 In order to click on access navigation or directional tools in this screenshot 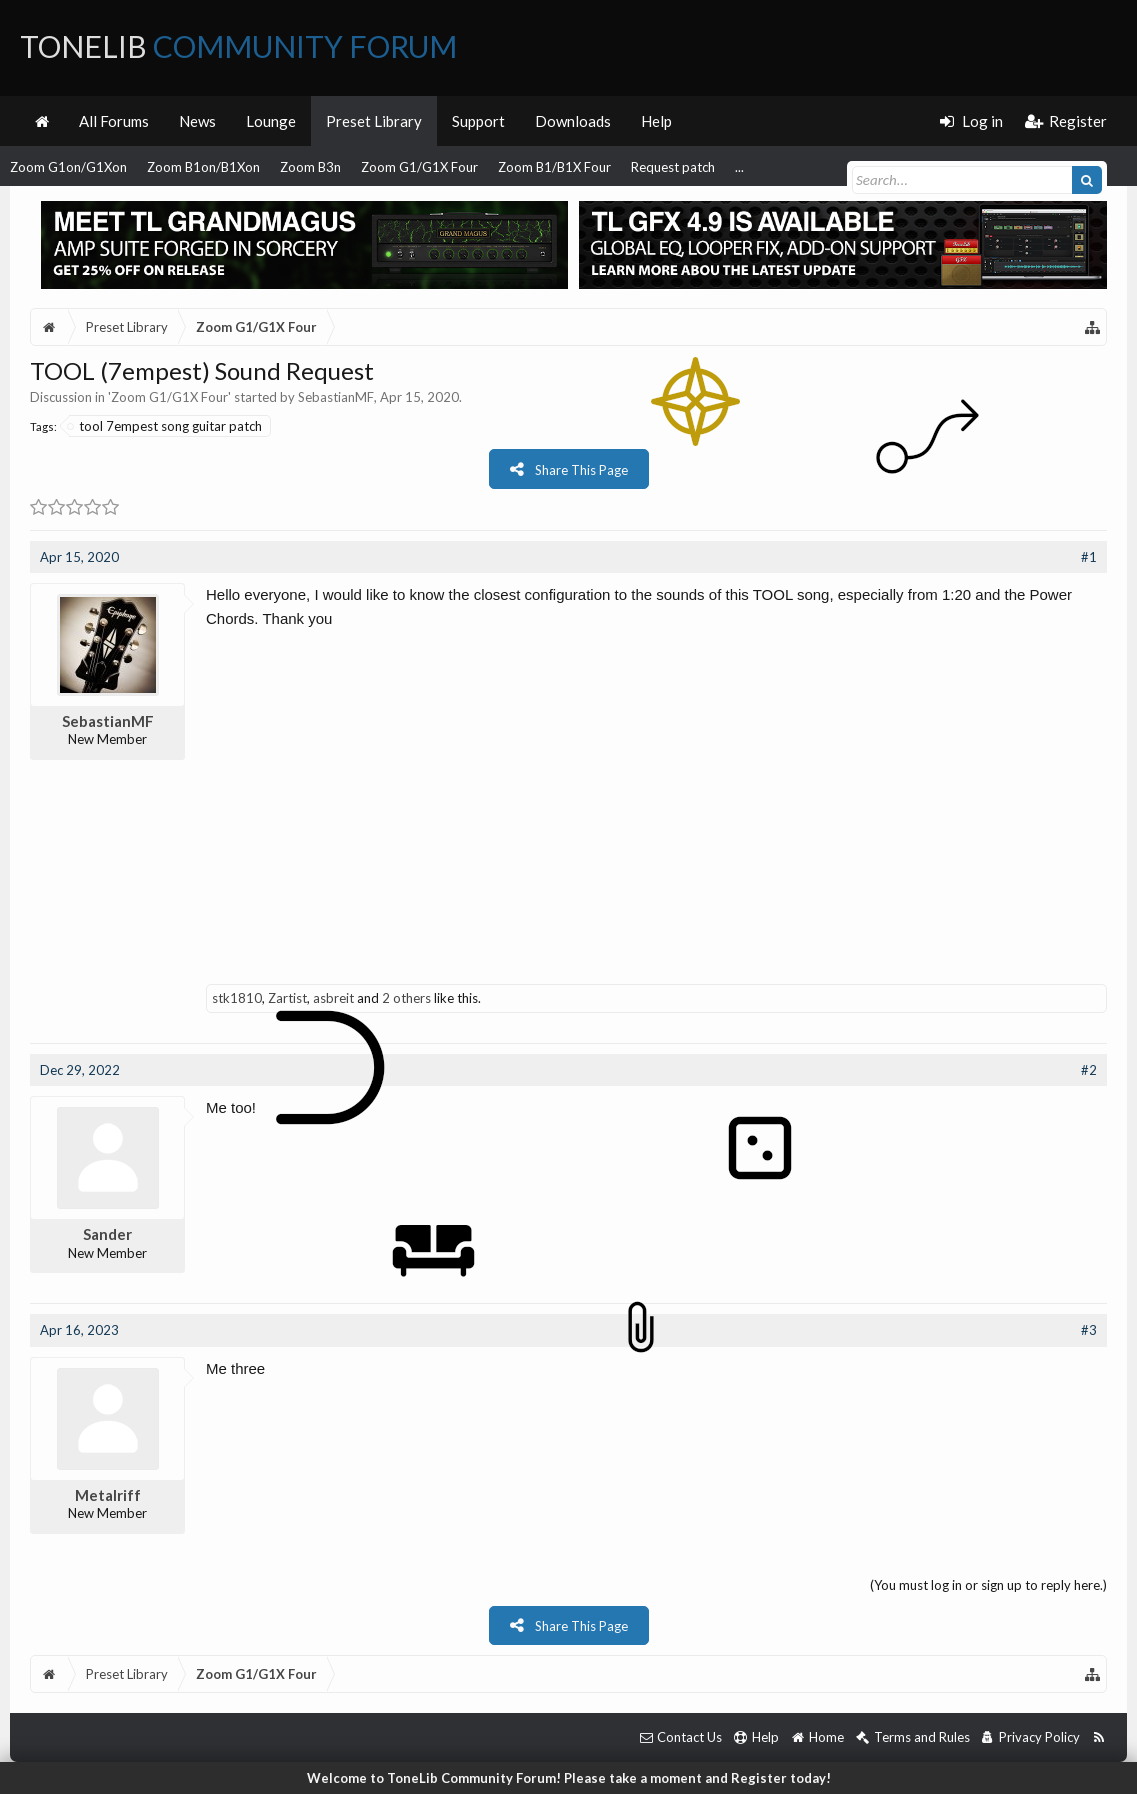, I will do `click(695, 401)`.